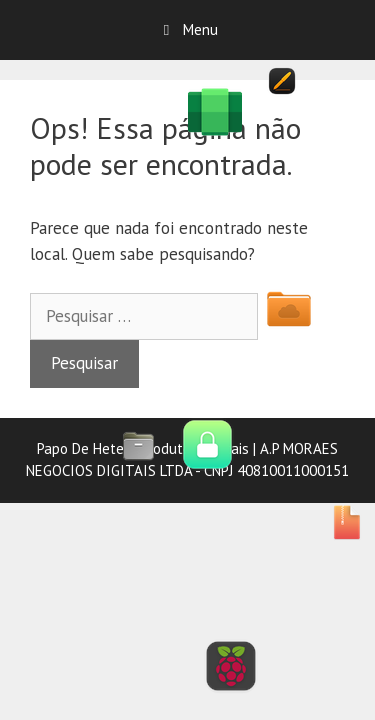 The height and width of the screenshot is (720, 375). Describe the element at coordinates (347, 523) in the screenshot. I see `a compressed tar archive file` at that location.